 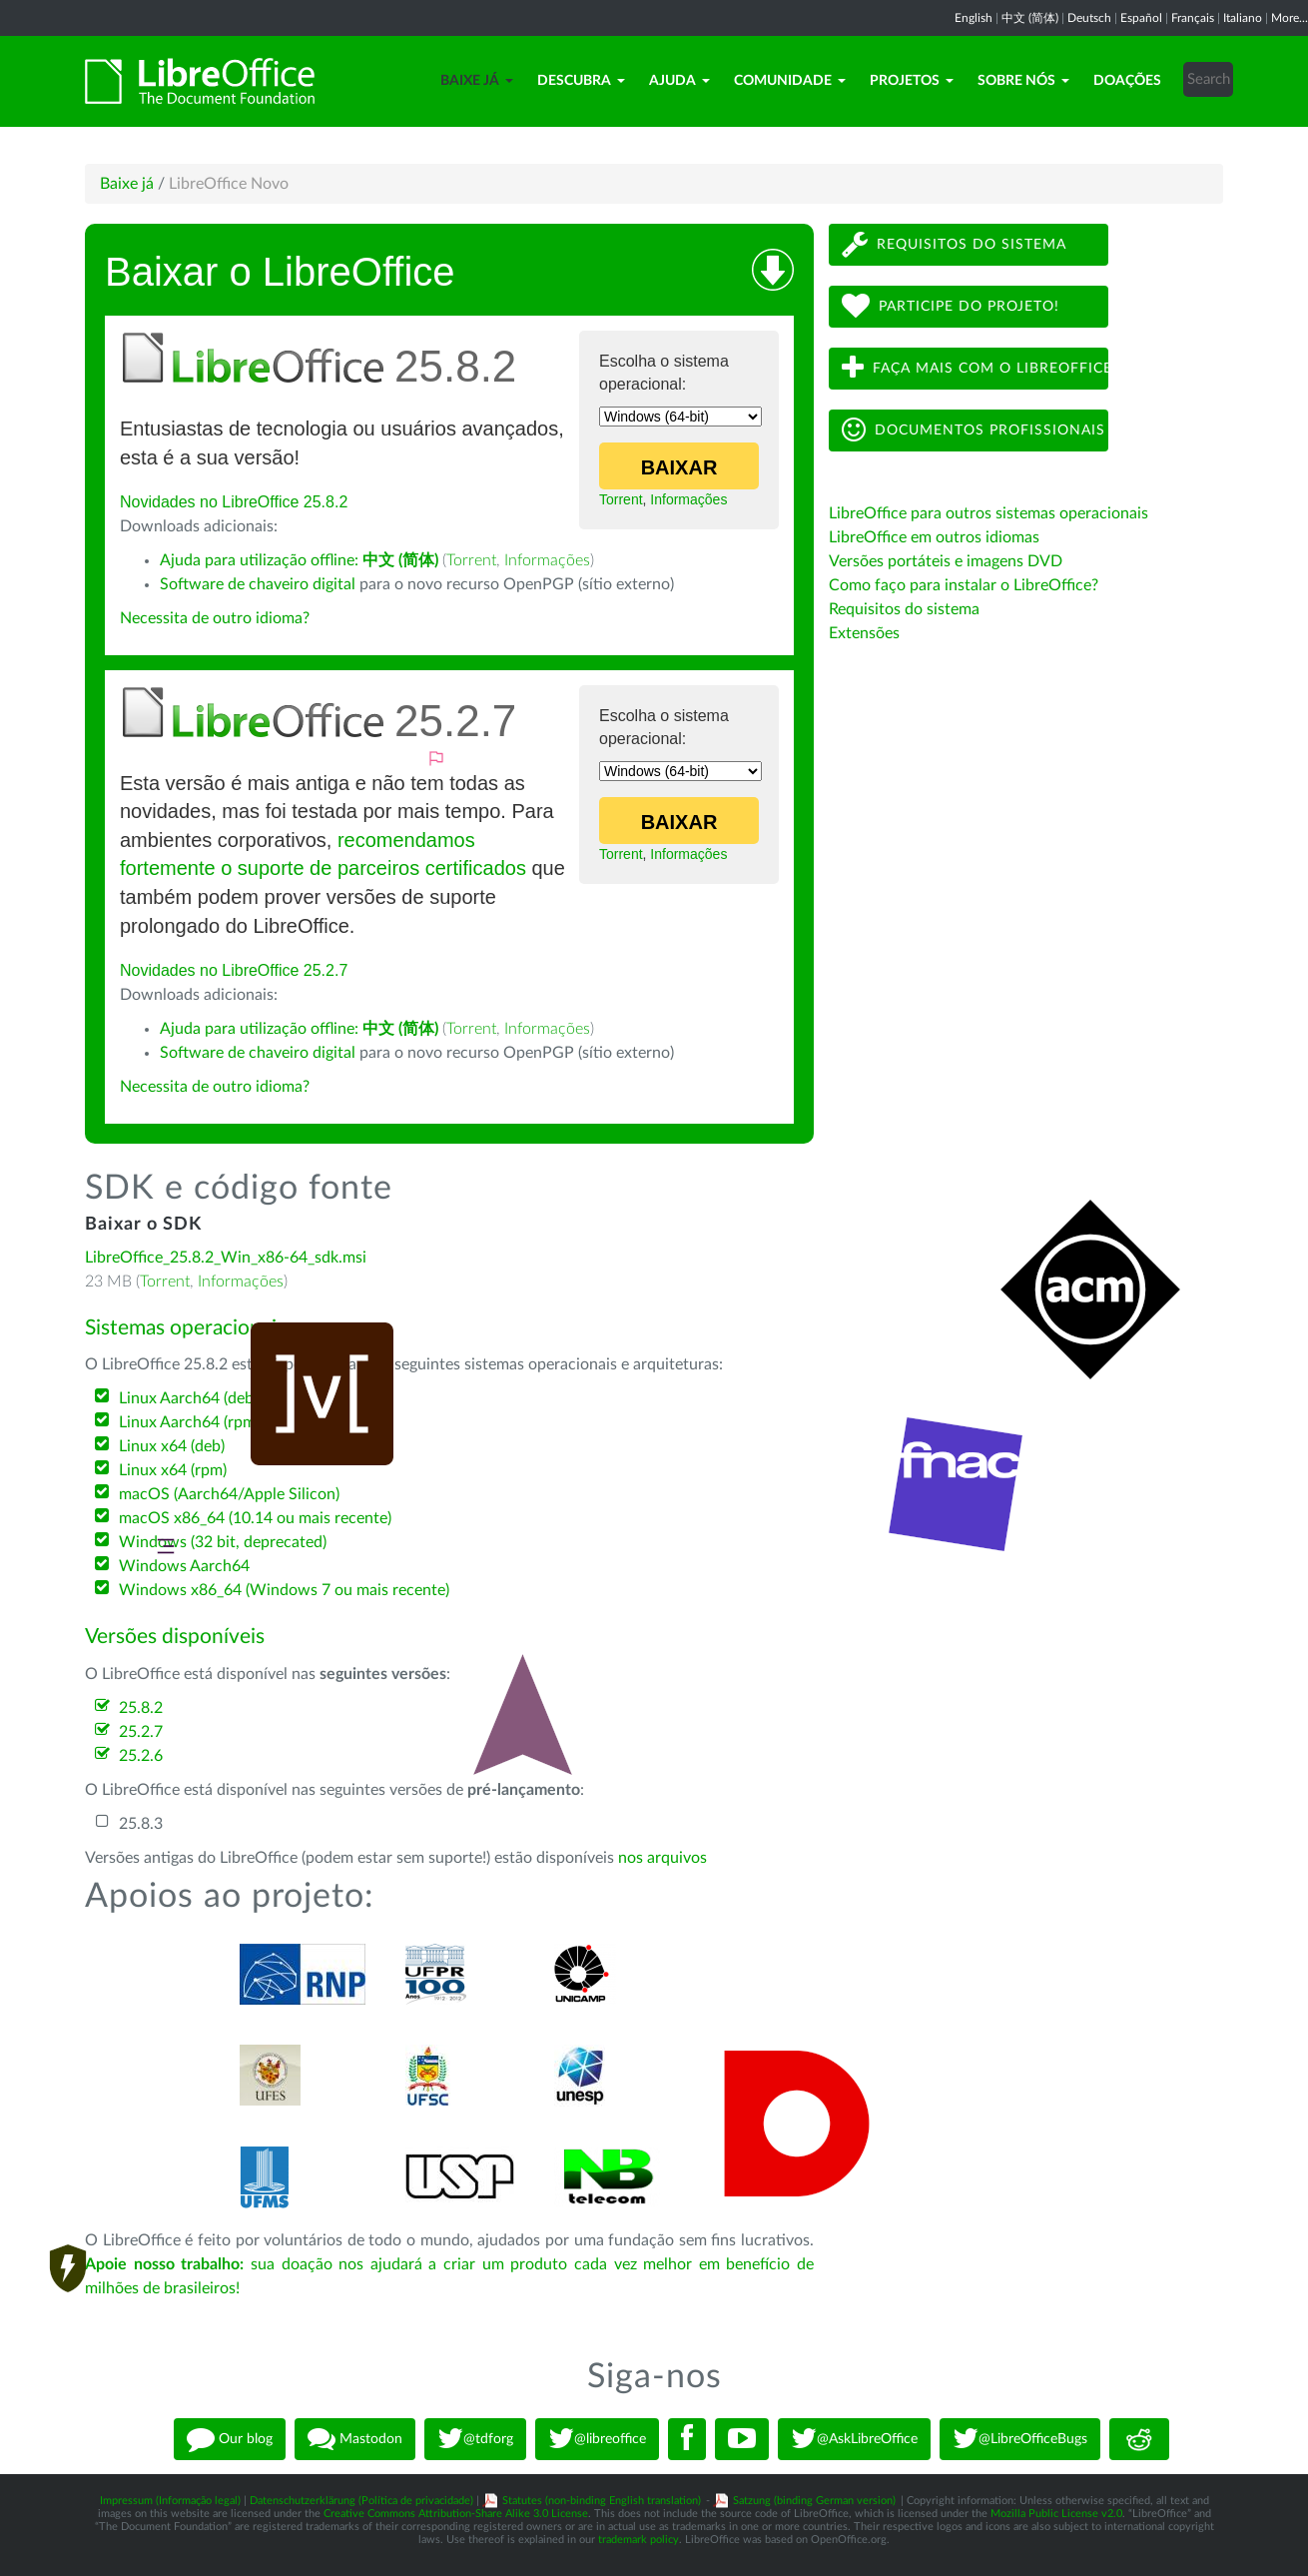 I want to click on MobX state management library logo, so click(x=322, y=1393).